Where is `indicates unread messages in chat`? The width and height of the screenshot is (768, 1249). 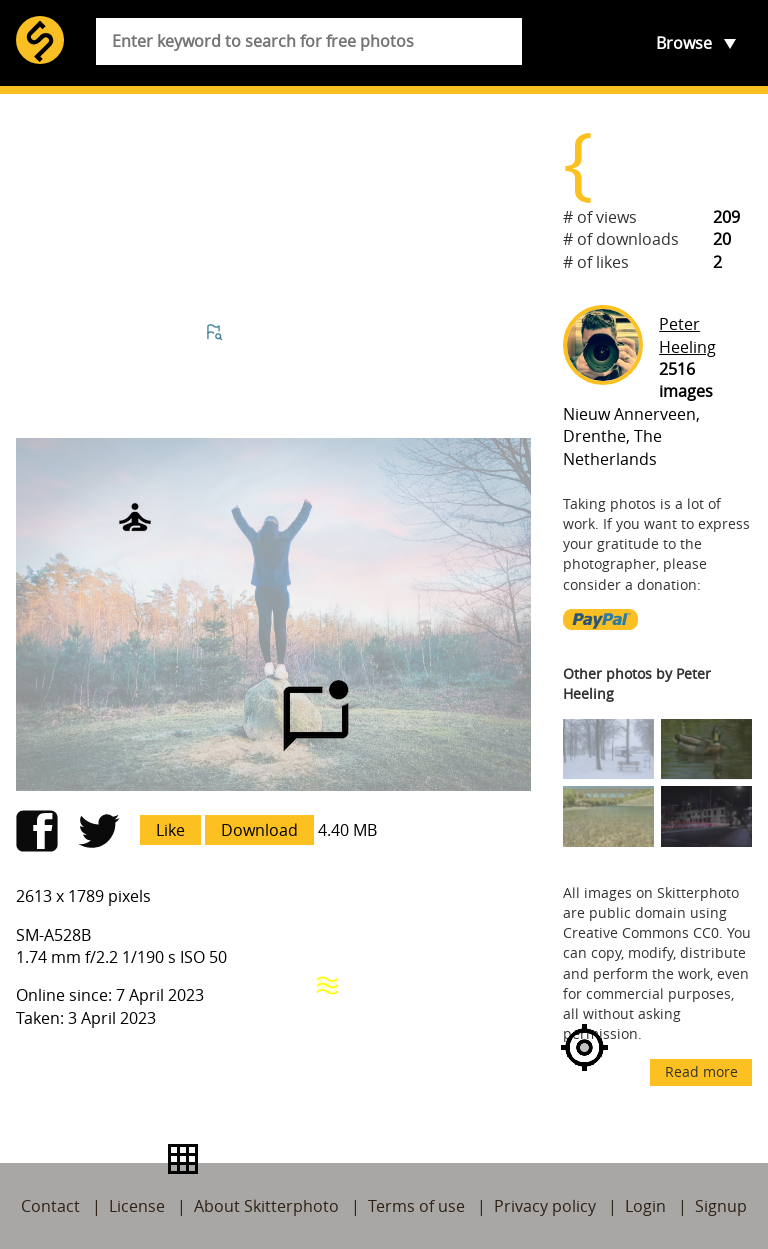
indicates unread messages in chat is located at coordinates (316, 719).